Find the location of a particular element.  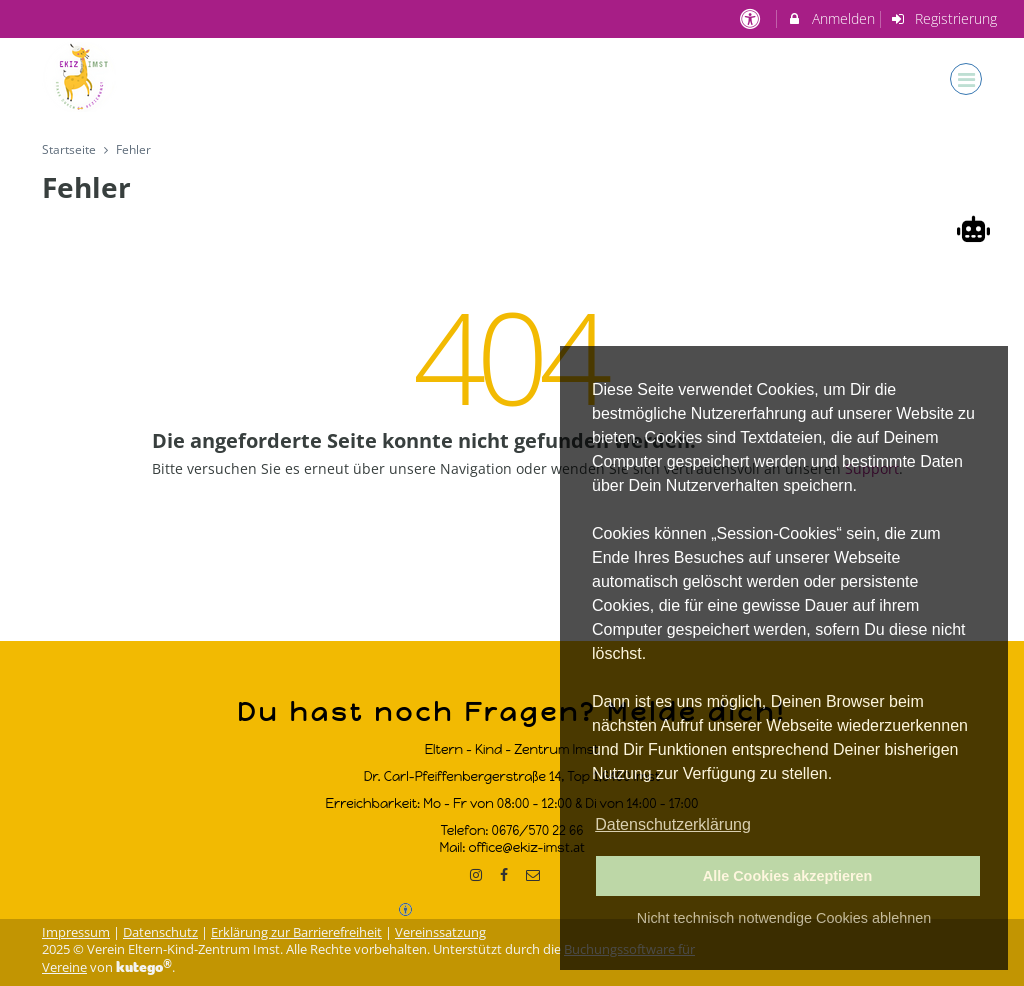

creative commons attribution license indicator is located at coordinates (405, 909).